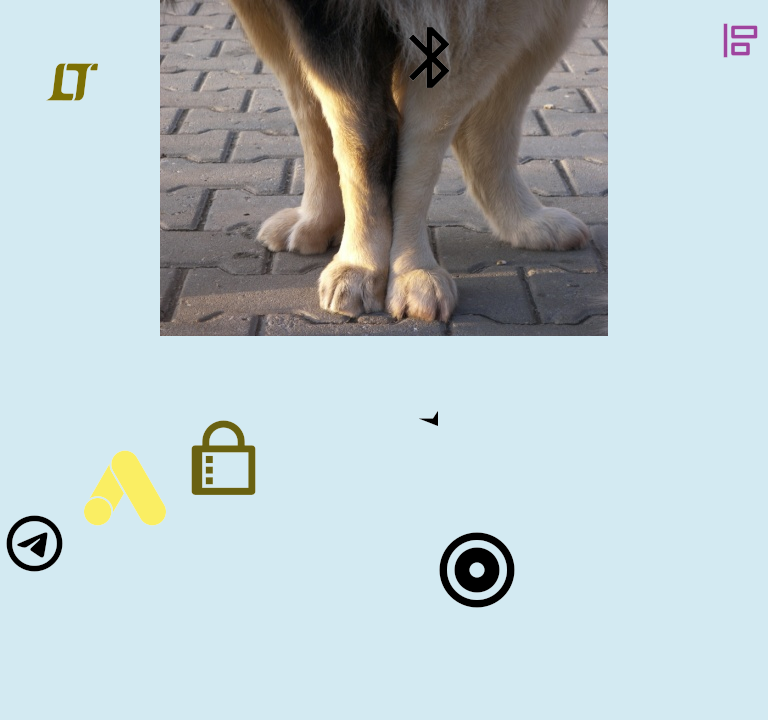 This screenshot has width=768, height=720. I want to click on enable focus or do not disturb mode, so click(477, 570).